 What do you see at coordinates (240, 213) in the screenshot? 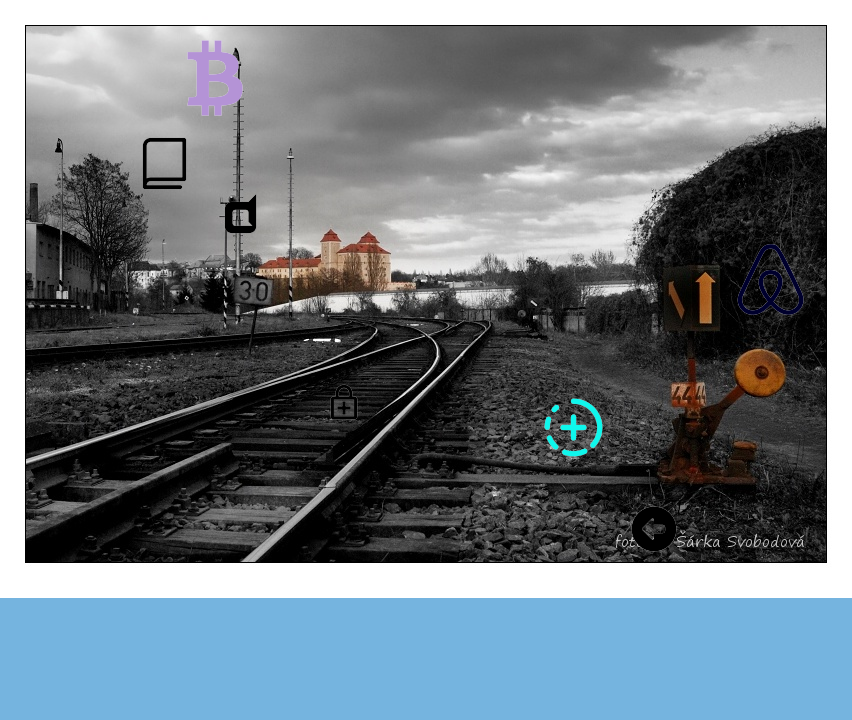
I see `dashcube brand logo` at bounding box center [240, 213].